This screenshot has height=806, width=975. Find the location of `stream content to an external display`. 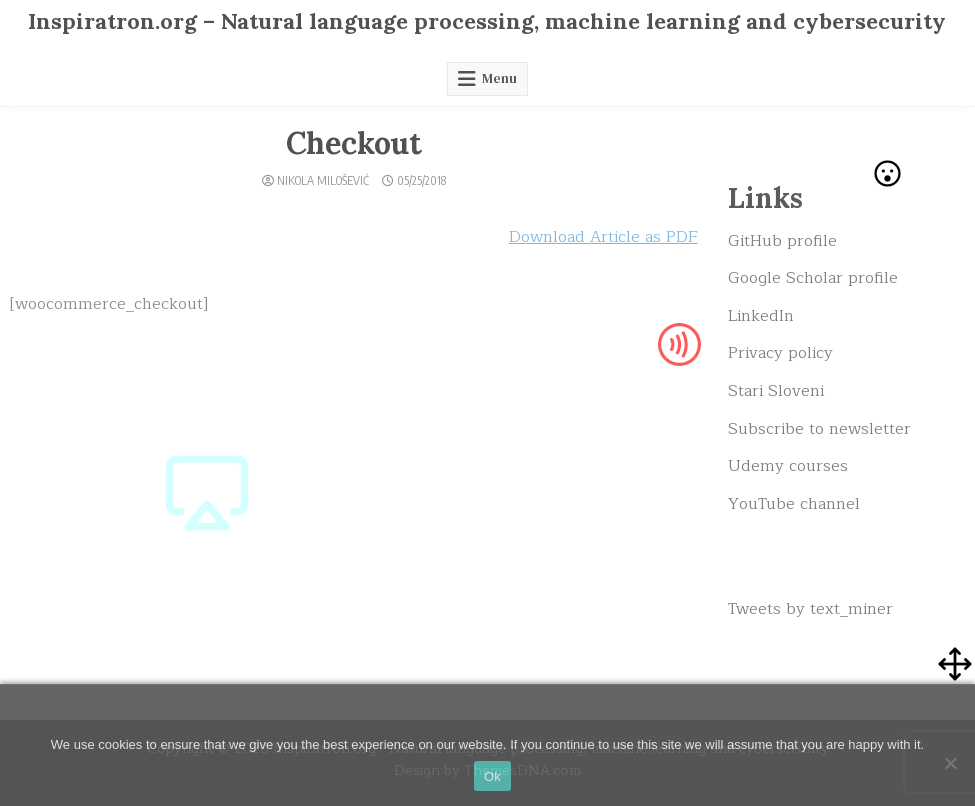

stream content to an external display is located at coordinates (207, 493).